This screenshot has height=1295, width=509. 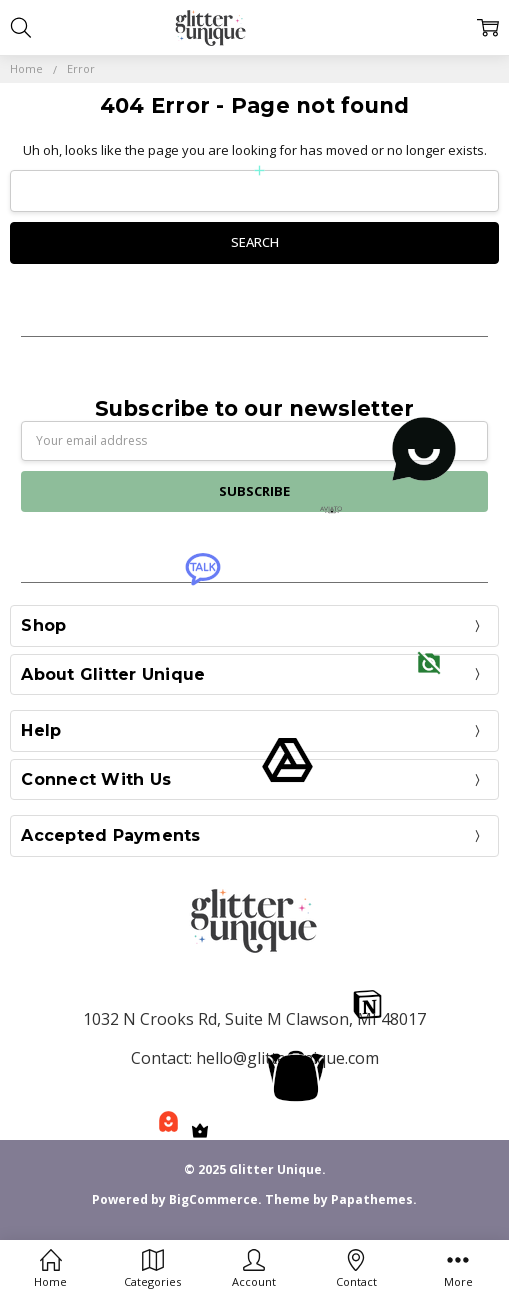 I want to click on add a new item, so click(x=259, y=170).